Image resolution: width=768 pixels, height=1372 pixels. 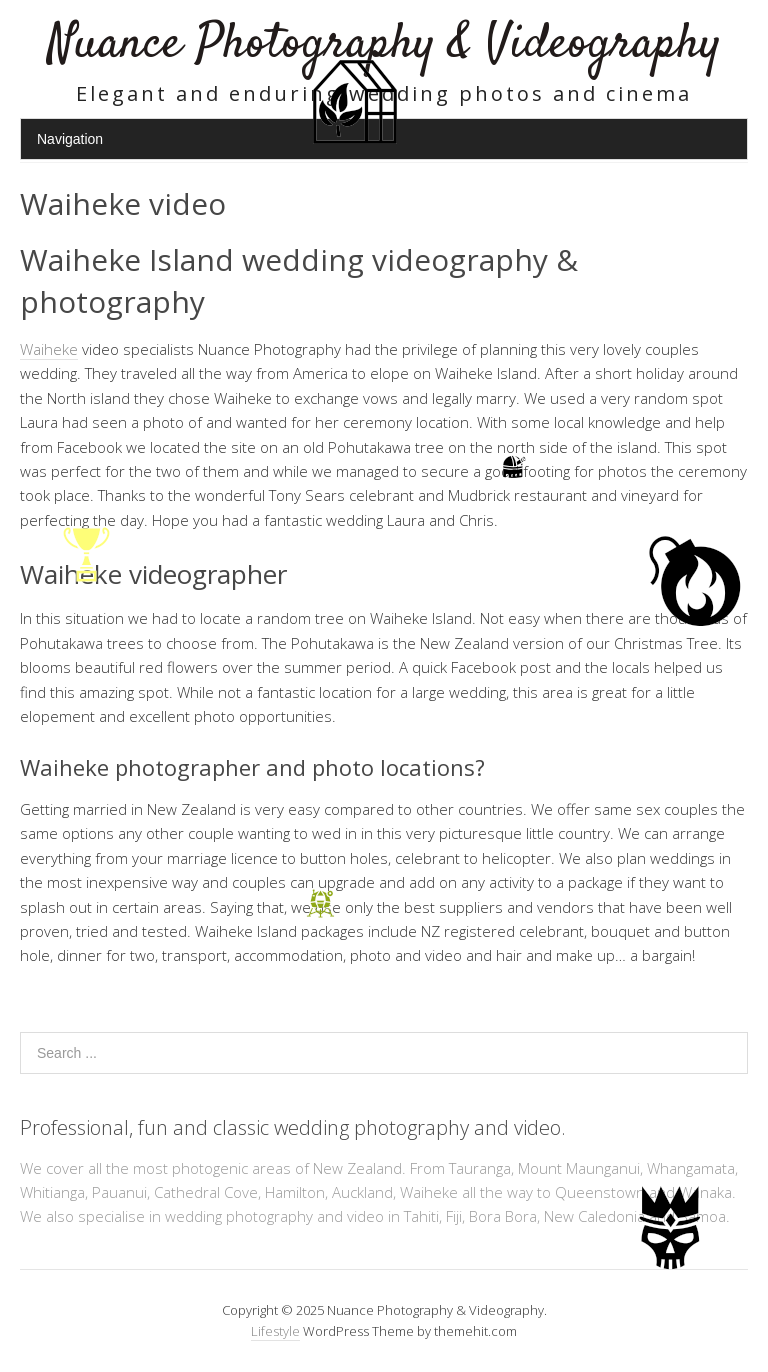 What do you see at coordinates (320, 903) in the screenshot?
I see `access space exploration game content` at bounding box center [320, 903].